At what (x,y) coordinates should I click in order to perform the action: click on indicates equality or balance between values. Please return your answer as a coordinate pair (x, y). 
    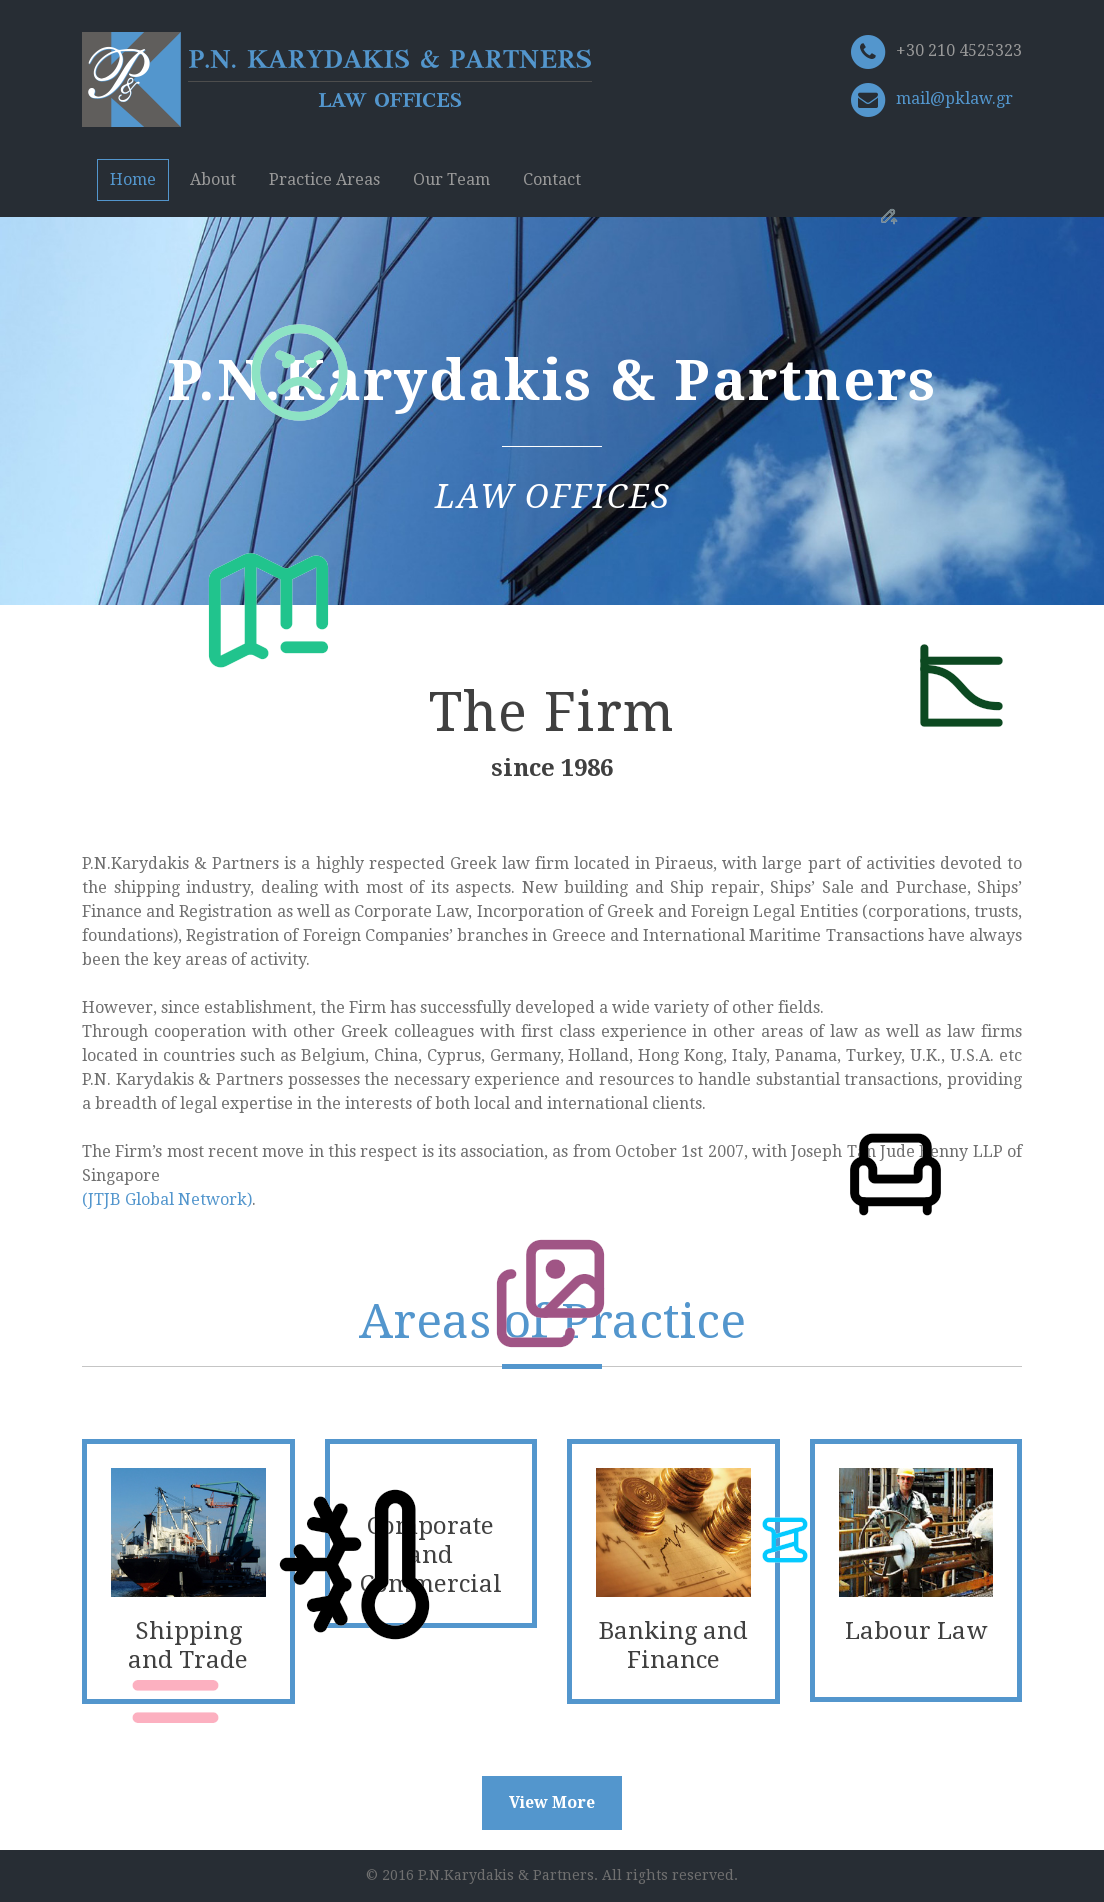
    Looking at the image, I should click on (175, 1701).